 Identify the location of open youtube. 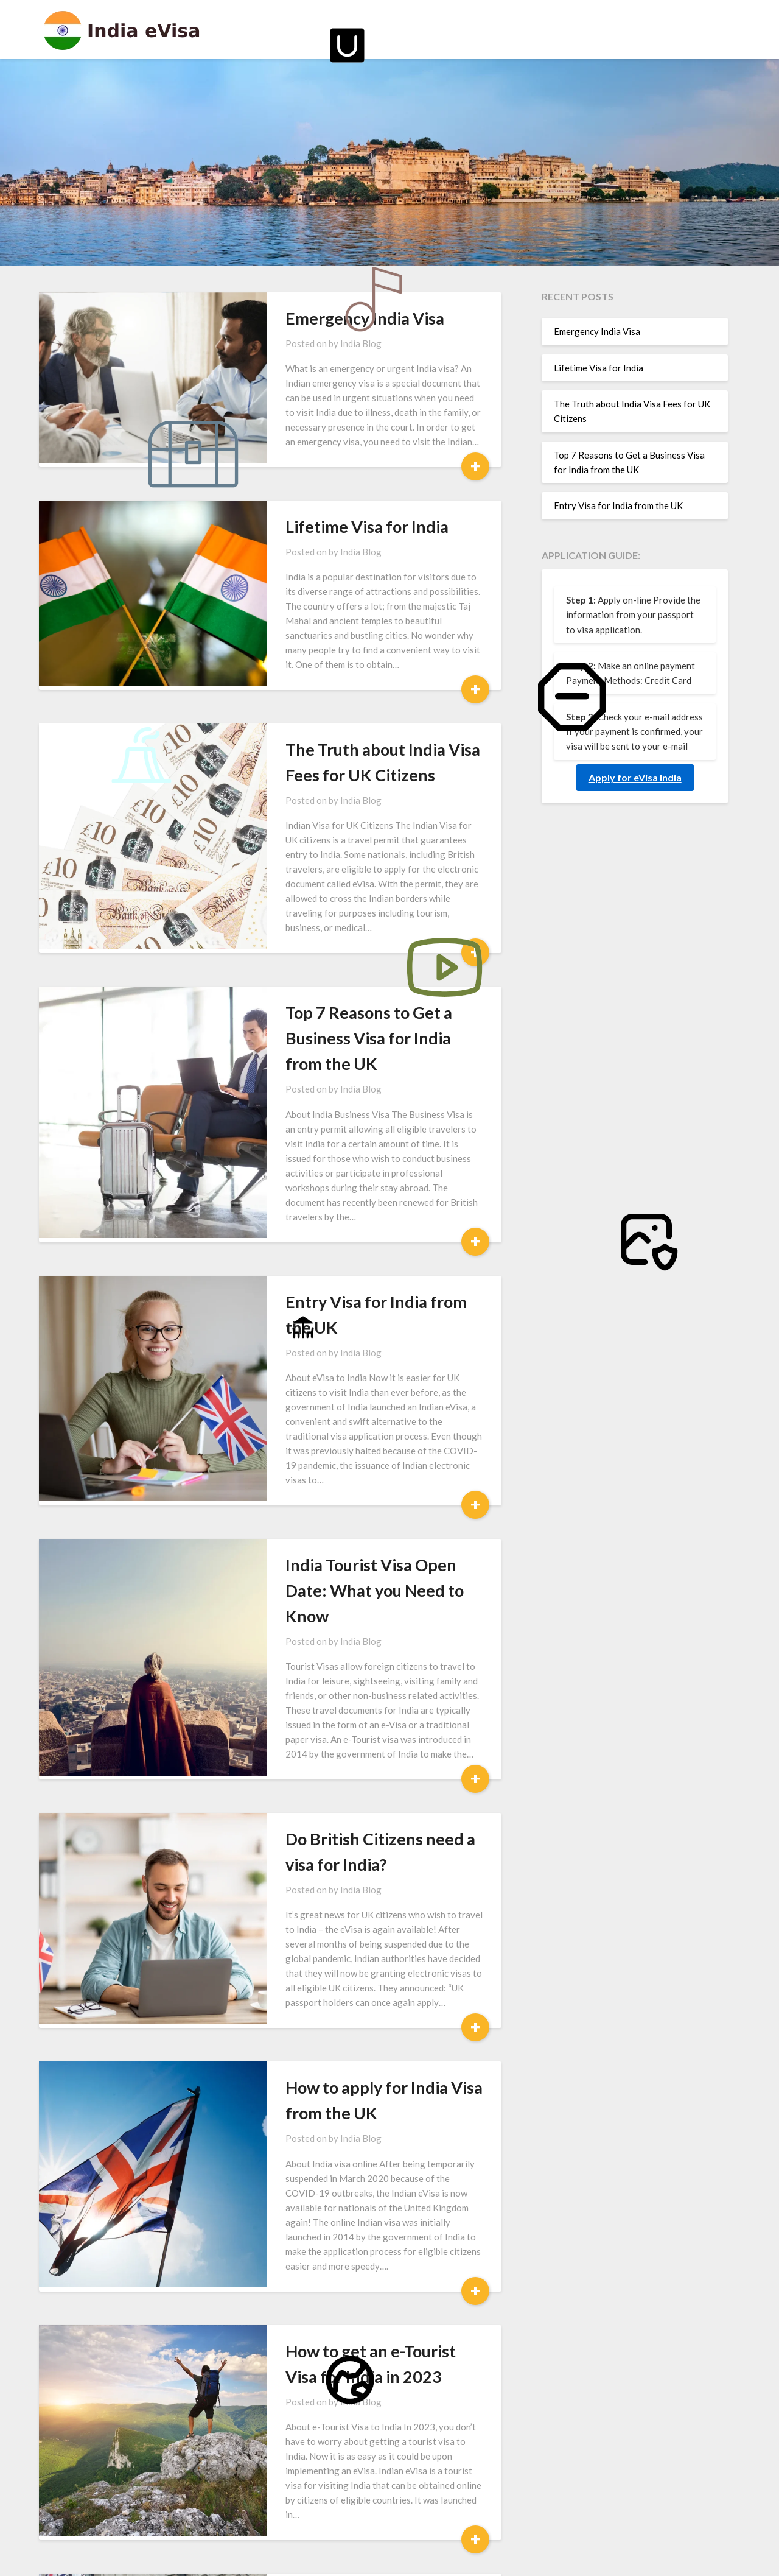
(444, 967).